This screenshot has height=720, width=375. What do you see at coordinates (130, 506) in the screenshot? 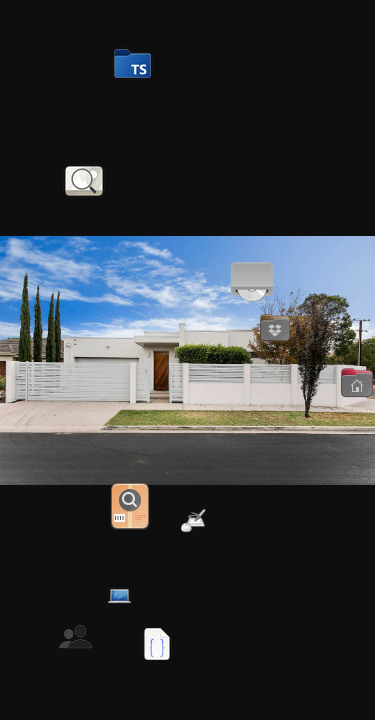
I see `resolving package dependencies` at bounding box center [130, 506].